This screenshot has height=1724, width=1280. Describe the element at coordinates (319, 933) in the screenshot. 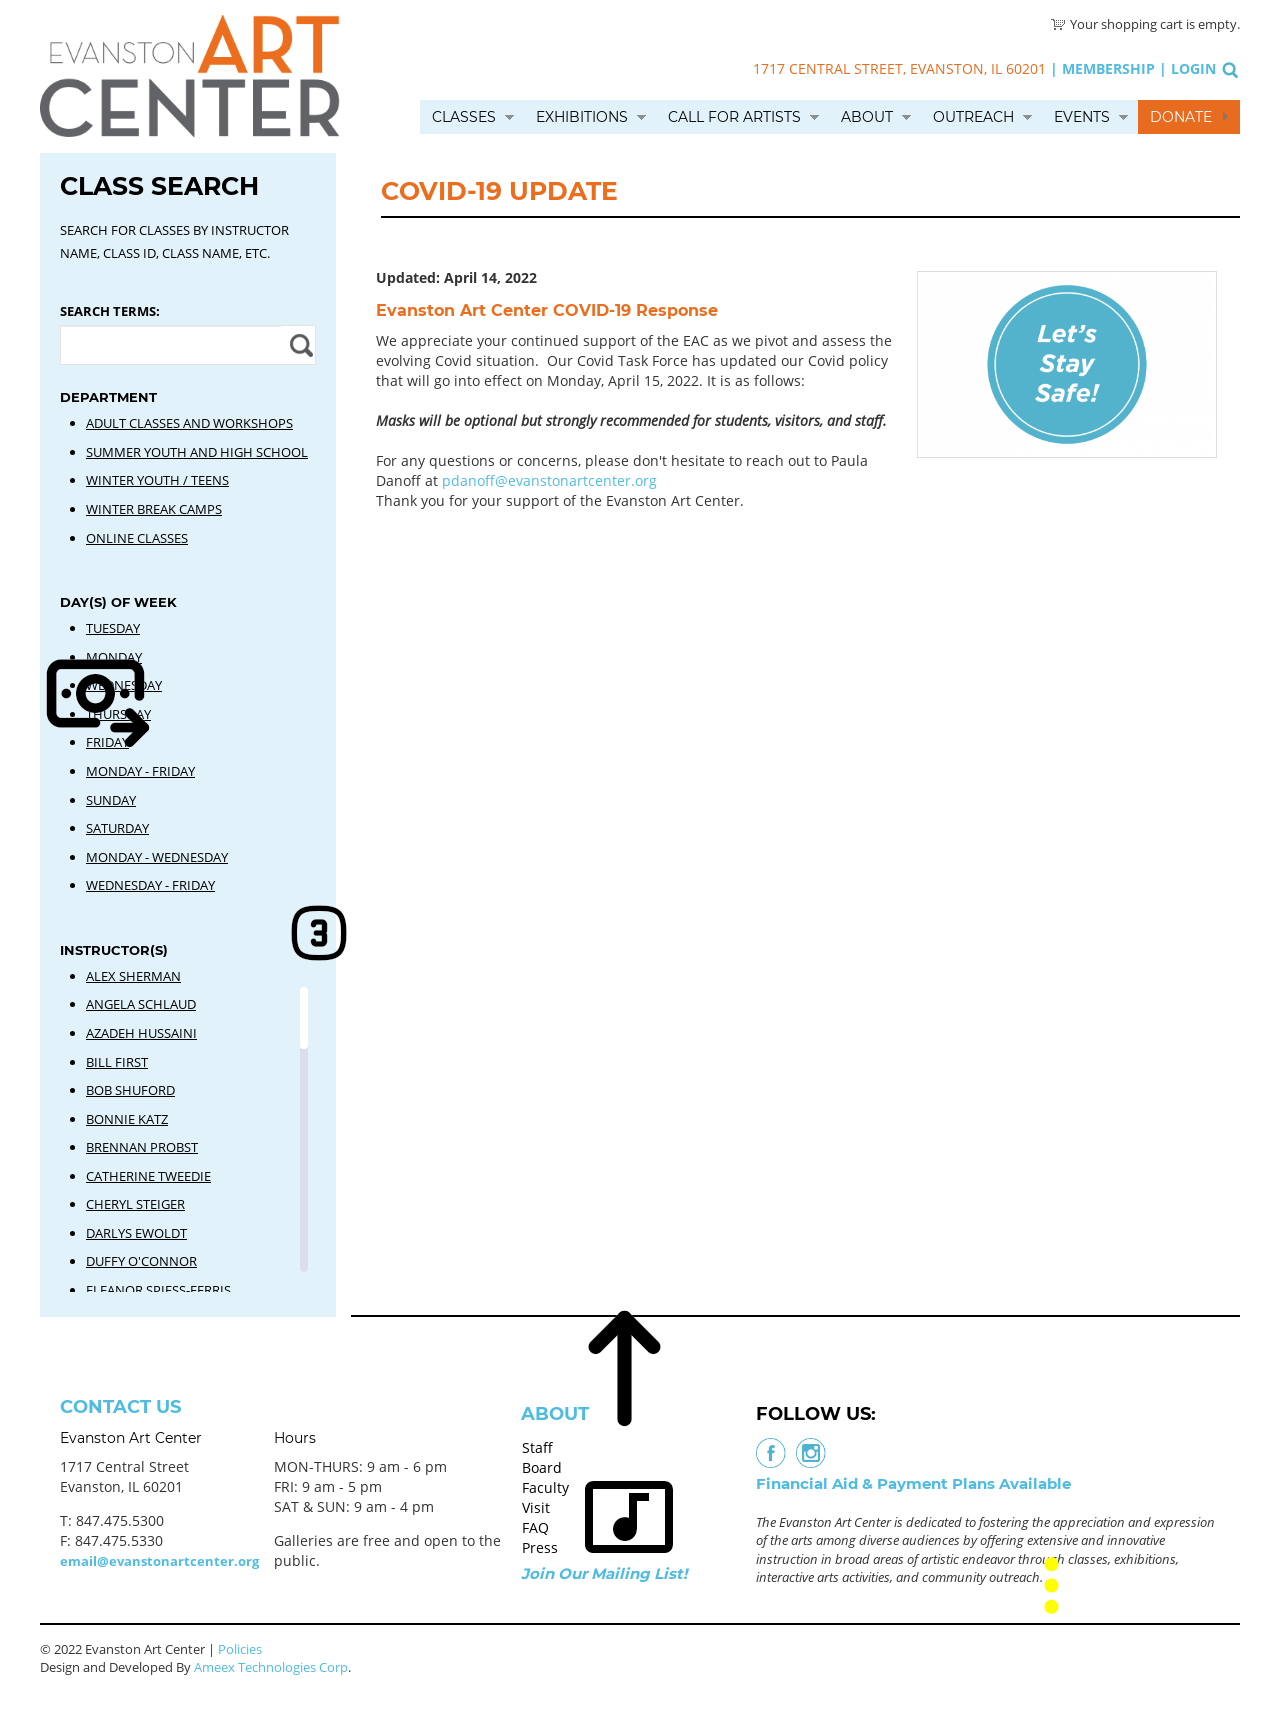

I see `indicates step 3 in a multi-step process` at that location.